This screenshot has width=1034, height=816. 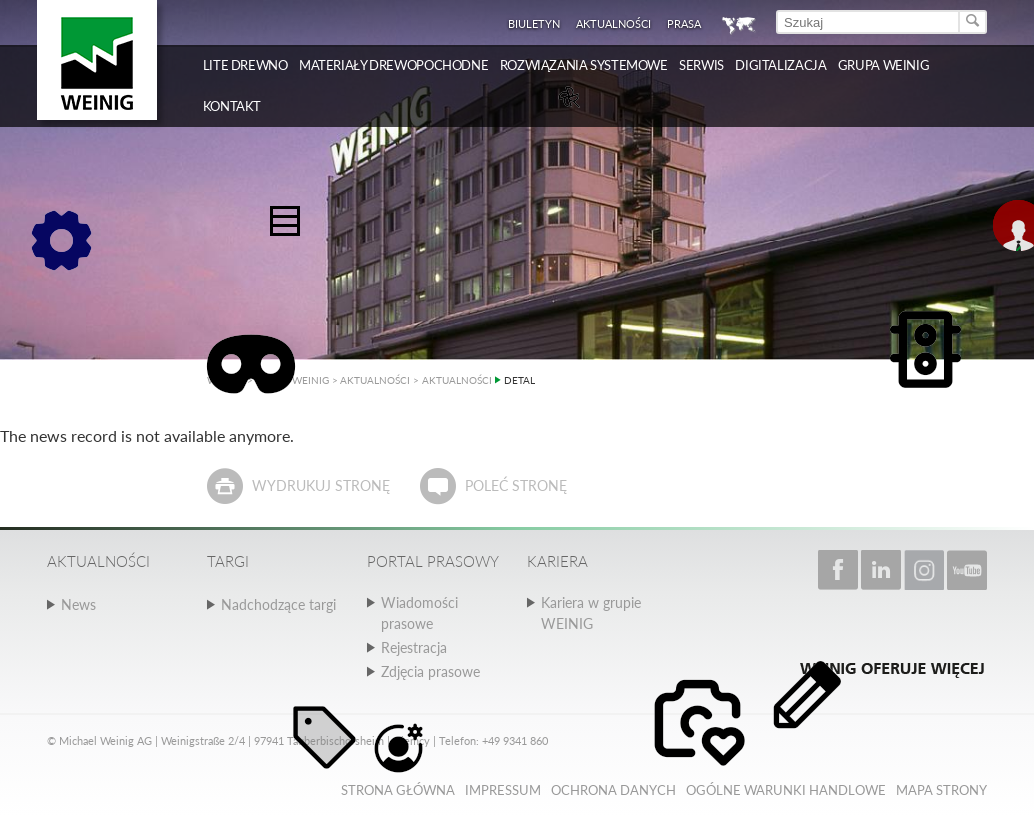 I want to click on access user profile settings, so click(x=398, y=748).